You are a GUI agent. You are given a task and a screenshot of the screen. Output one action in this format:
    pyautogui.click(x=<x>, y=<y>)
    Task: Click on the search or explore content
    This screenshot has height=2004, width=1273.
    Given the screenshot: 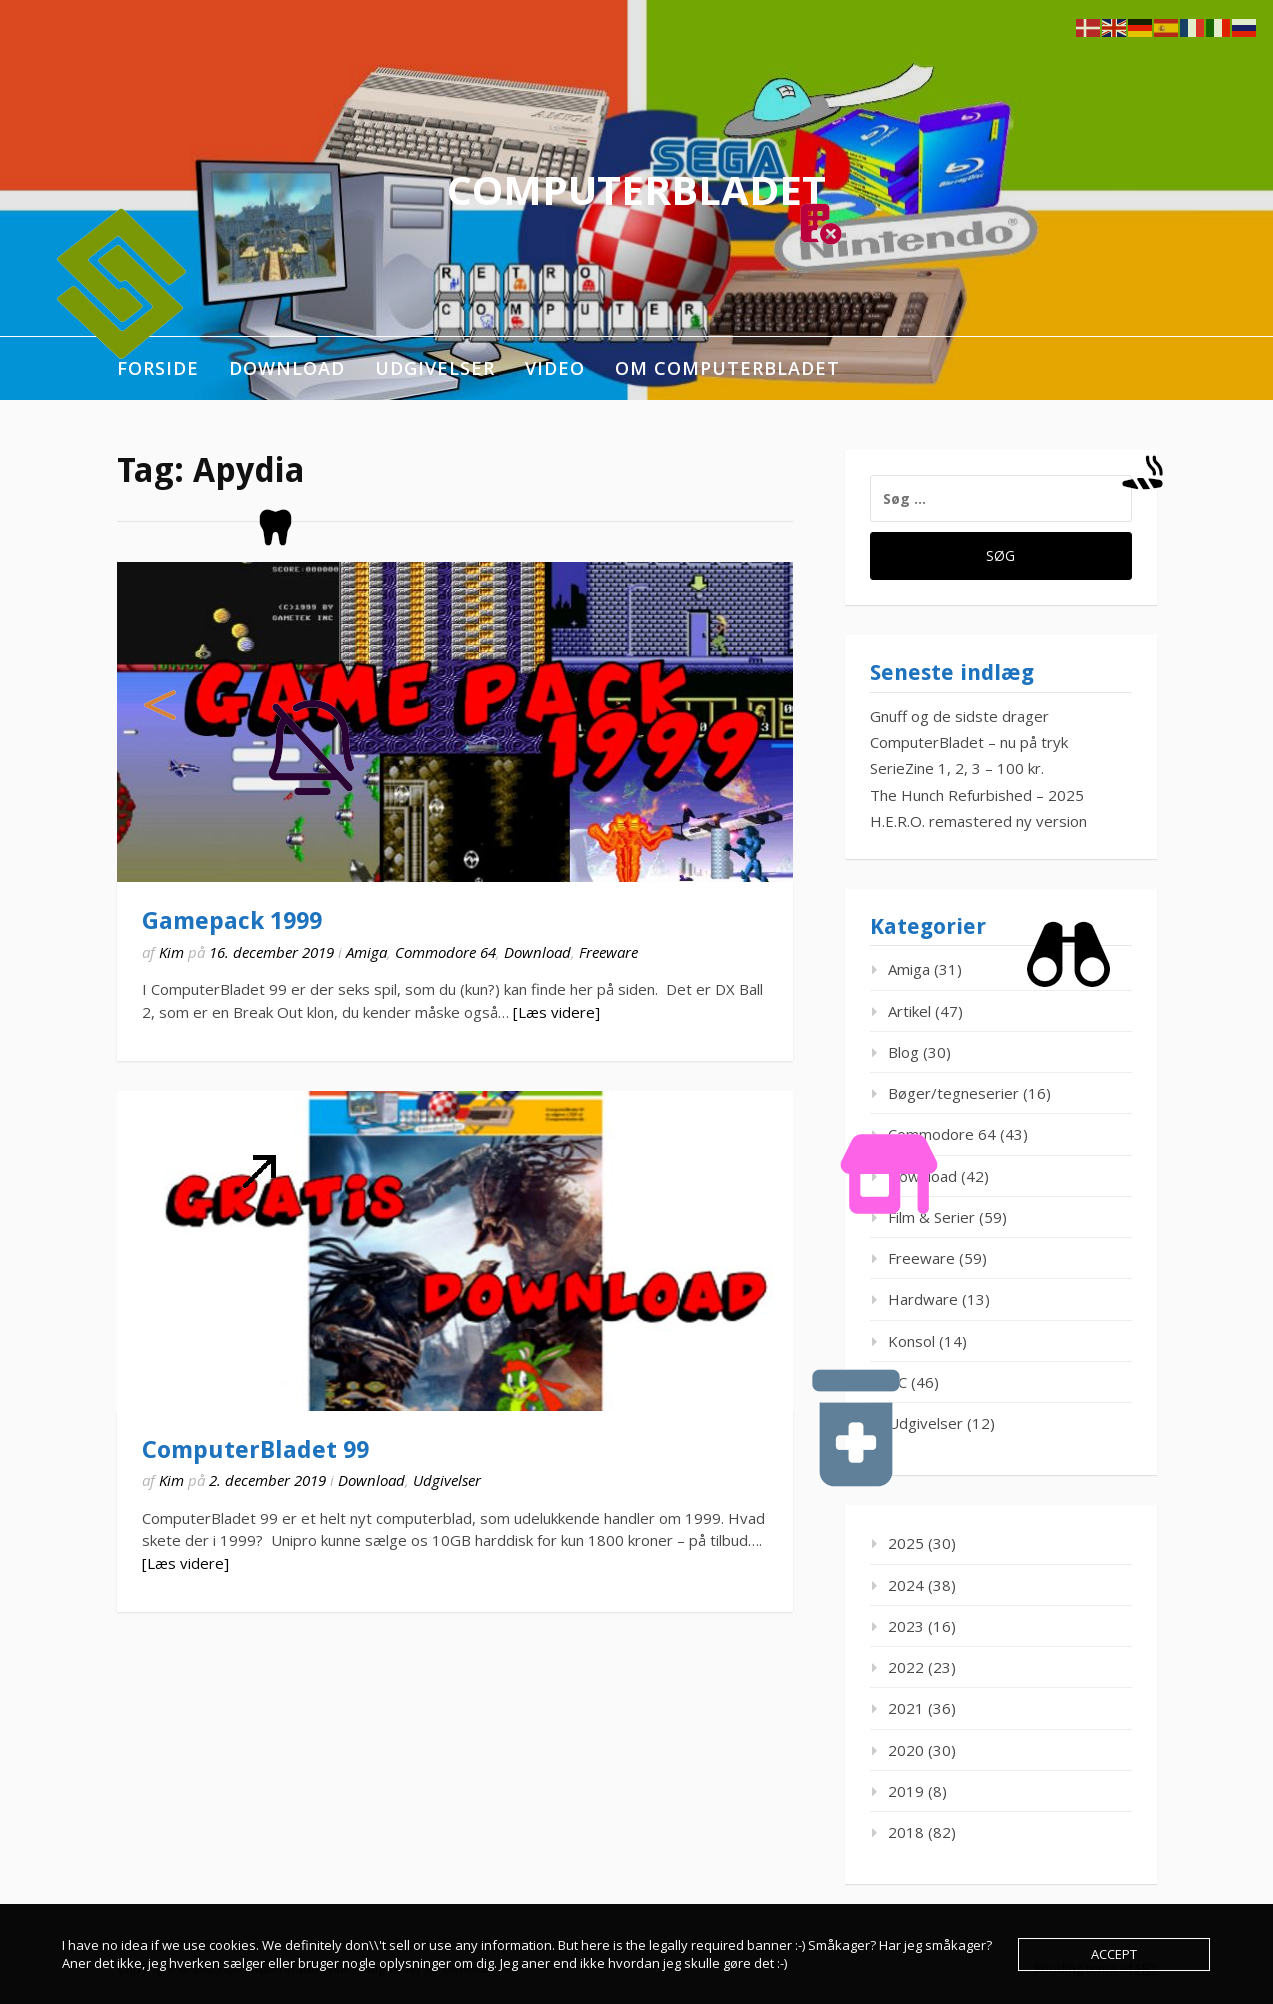 What is the action you would take?
    pyautogui.click(x=1068, y=954)
    